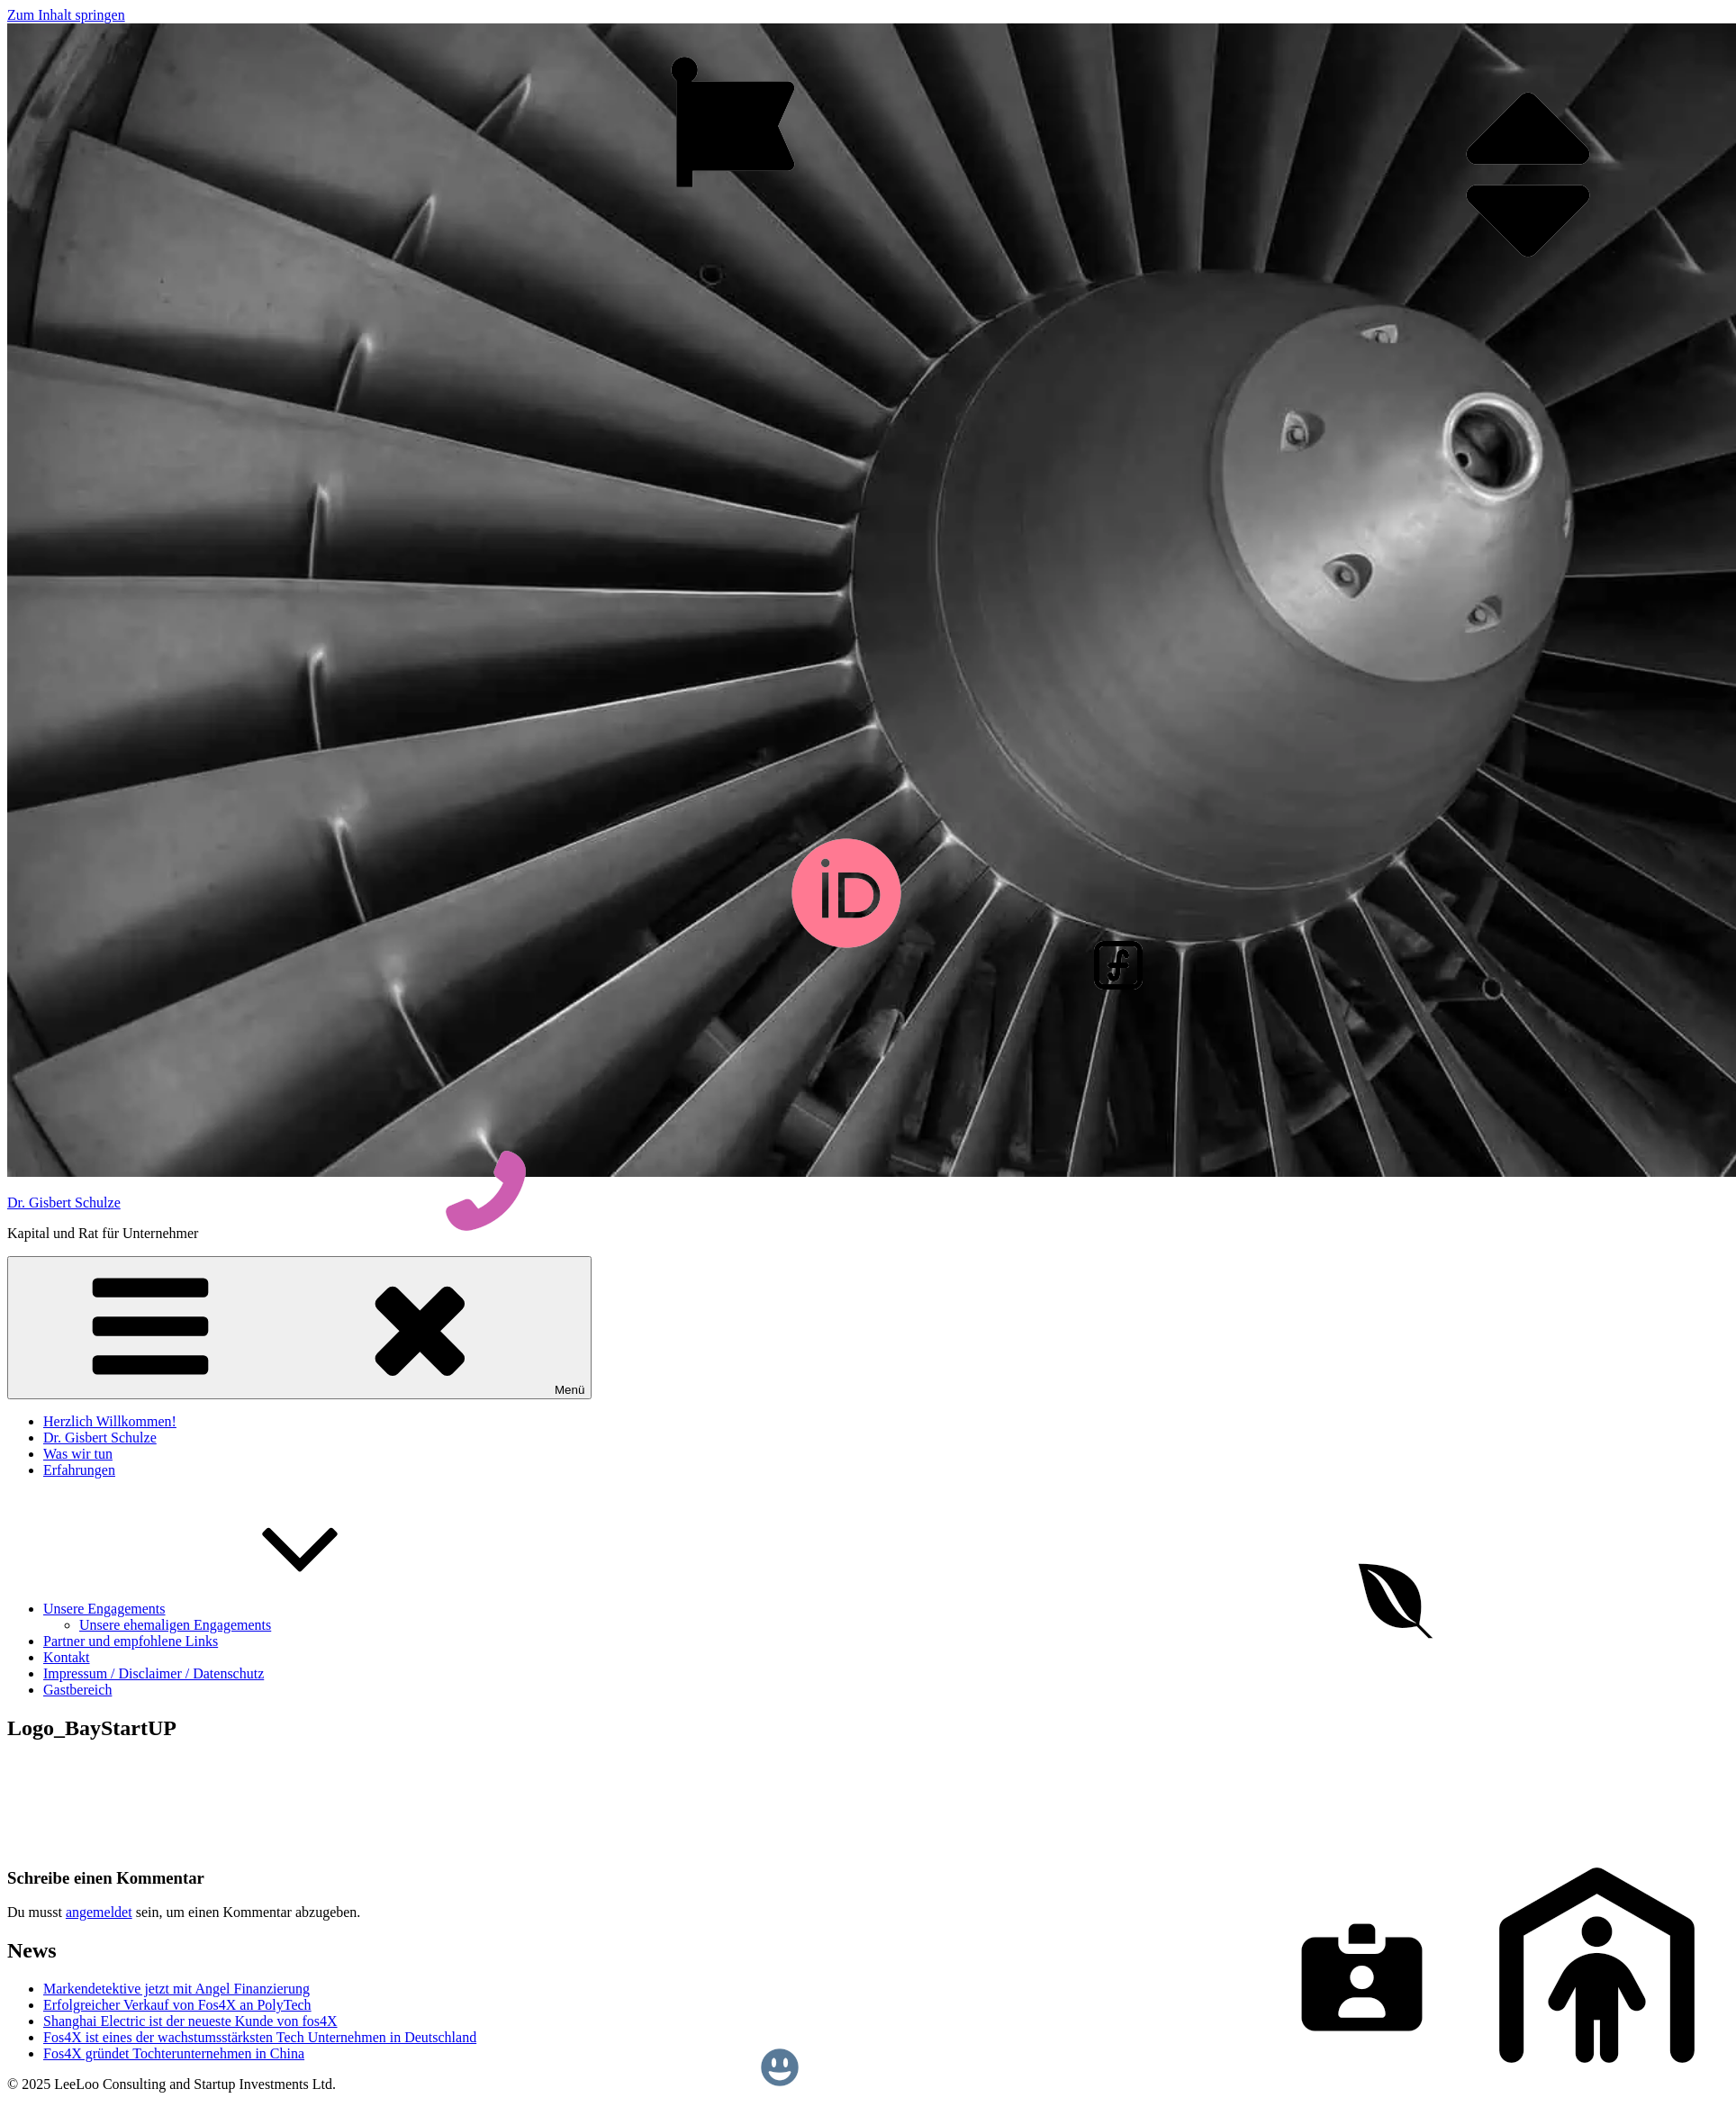 The image size is (1736, 2107). What do you see at coordinates (485, 1190) in the screenshot?
I see `make a phone call` at bounding box center [485, 1190].